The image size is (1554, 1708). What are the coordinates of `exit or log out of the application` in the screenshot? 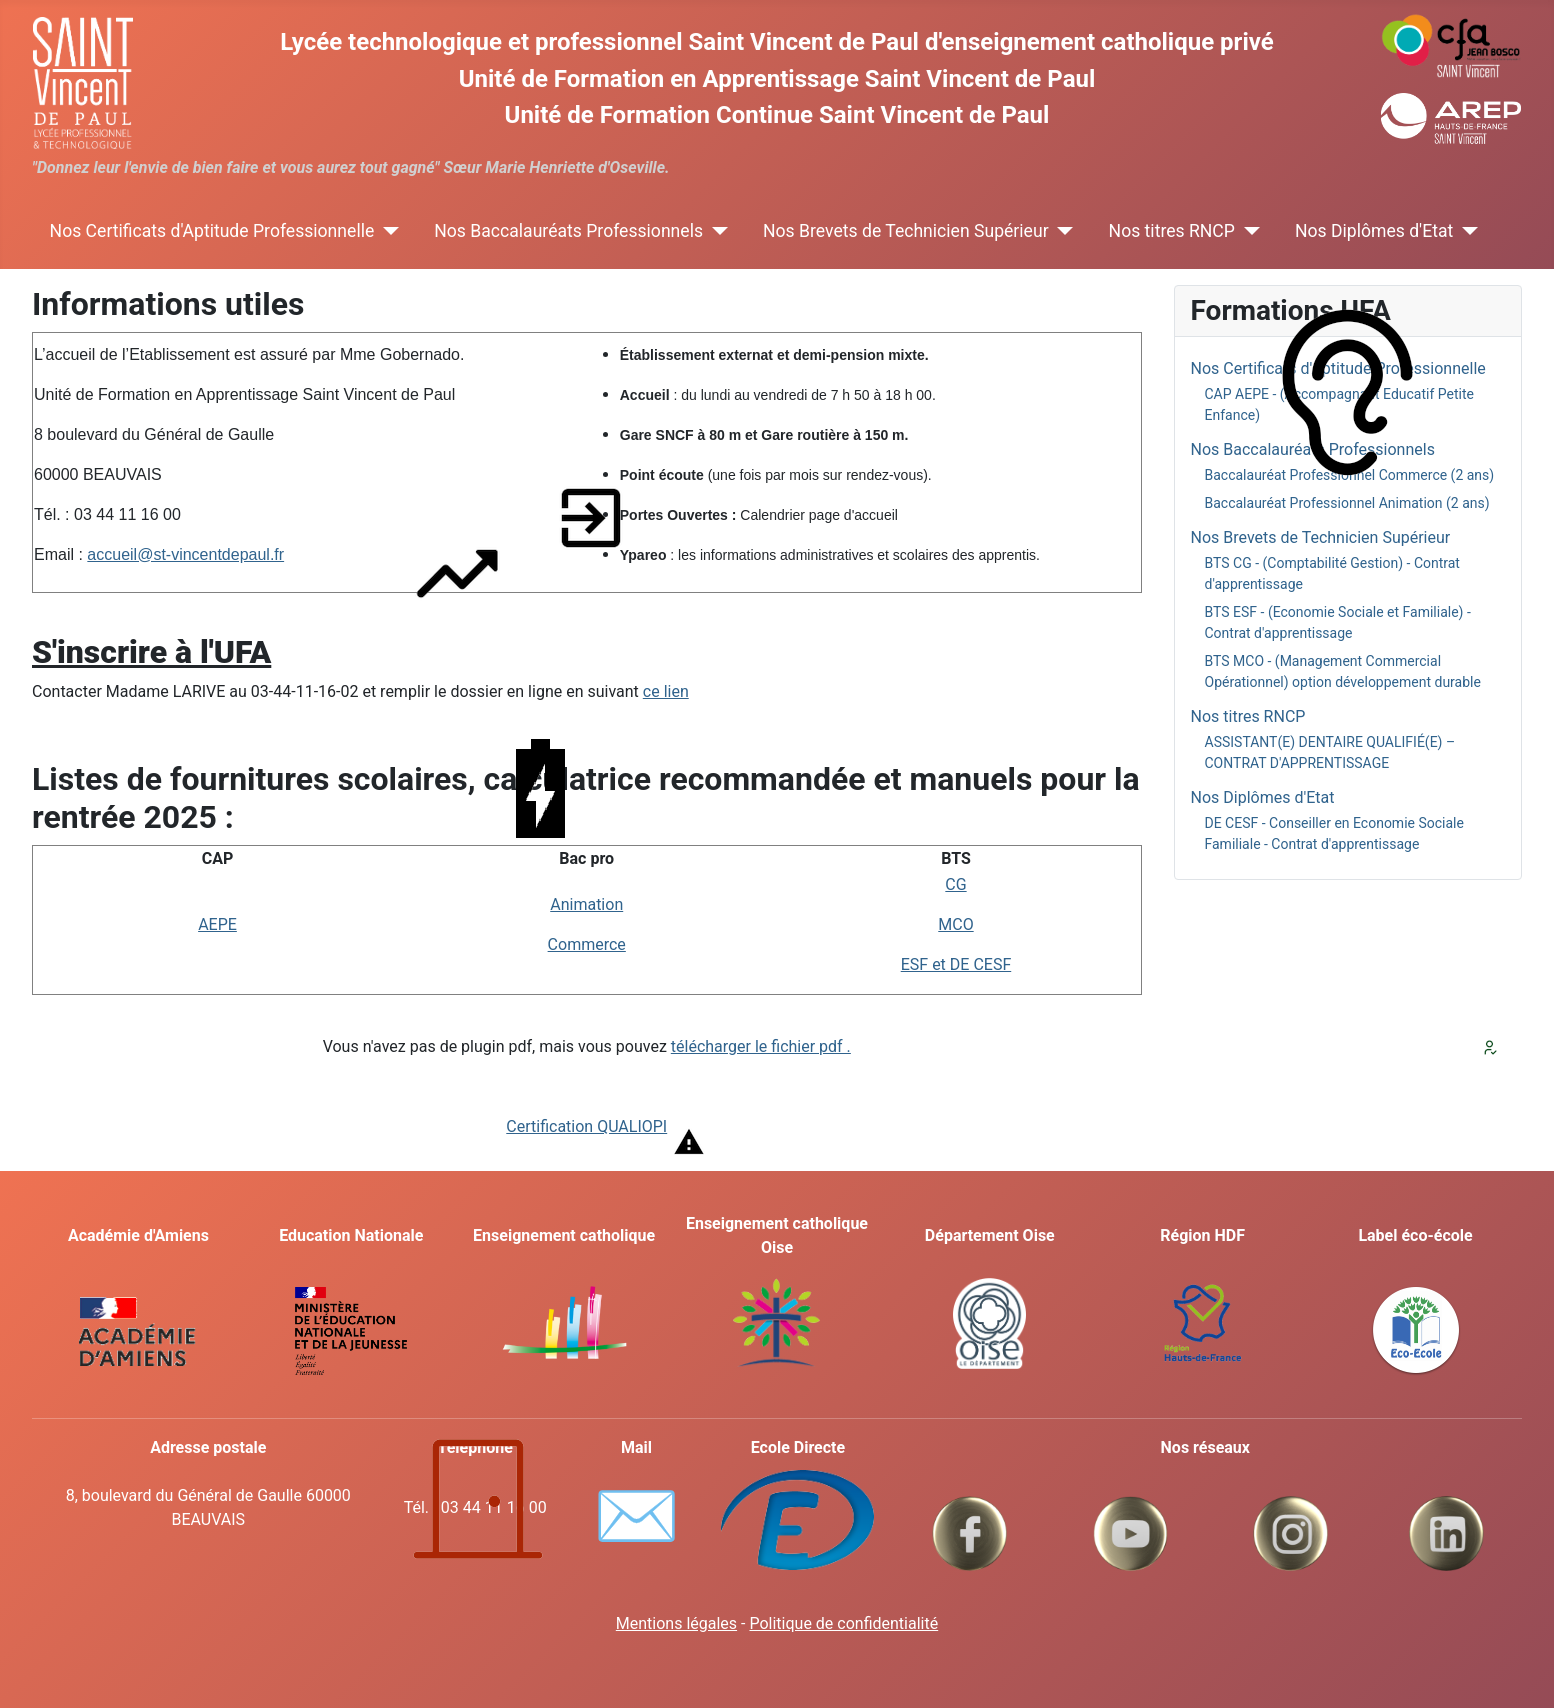 It's located at (478, 1499).